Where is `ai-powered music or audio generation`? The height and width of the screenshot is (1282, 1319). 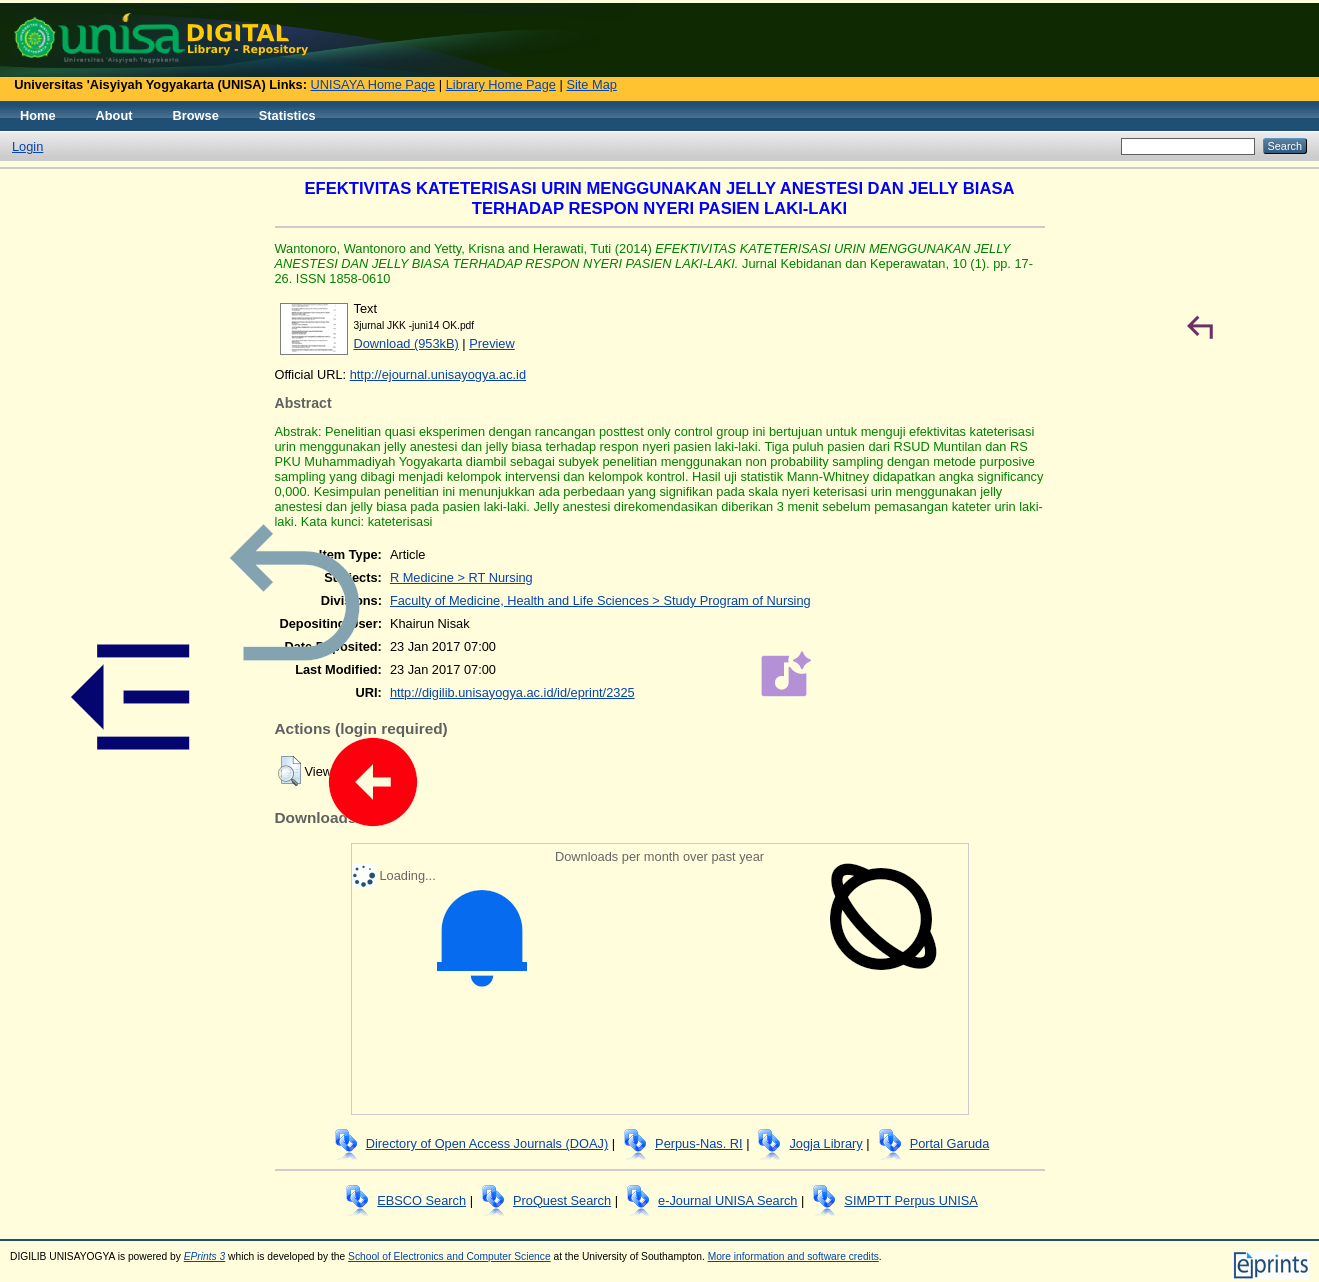
ai-powered music or audio generation is located at coordinates (784, 676).